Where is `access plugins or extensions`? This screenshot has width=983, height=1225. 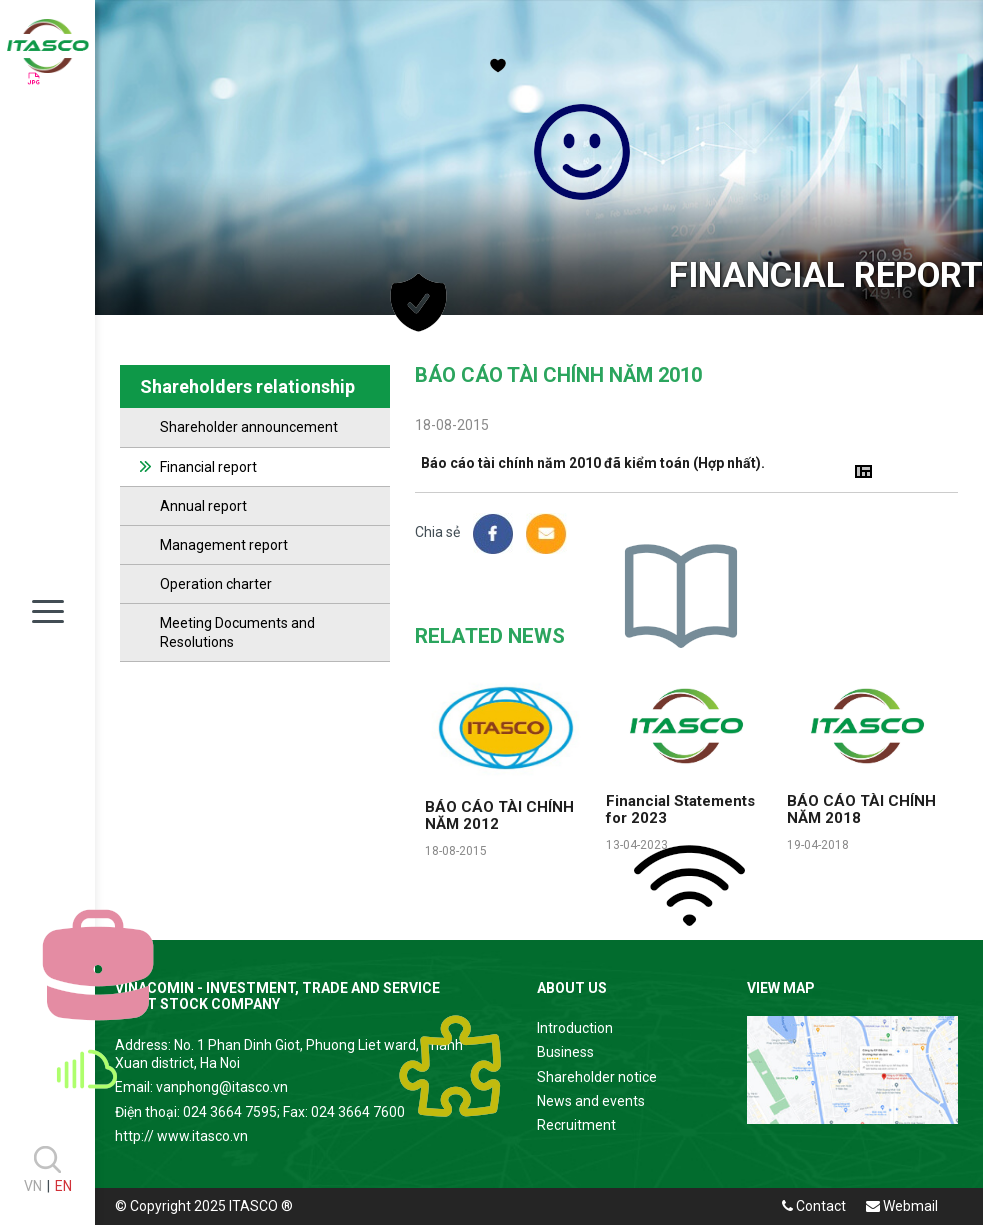
access plugins or extensions is located at coordinates (452, 1068).